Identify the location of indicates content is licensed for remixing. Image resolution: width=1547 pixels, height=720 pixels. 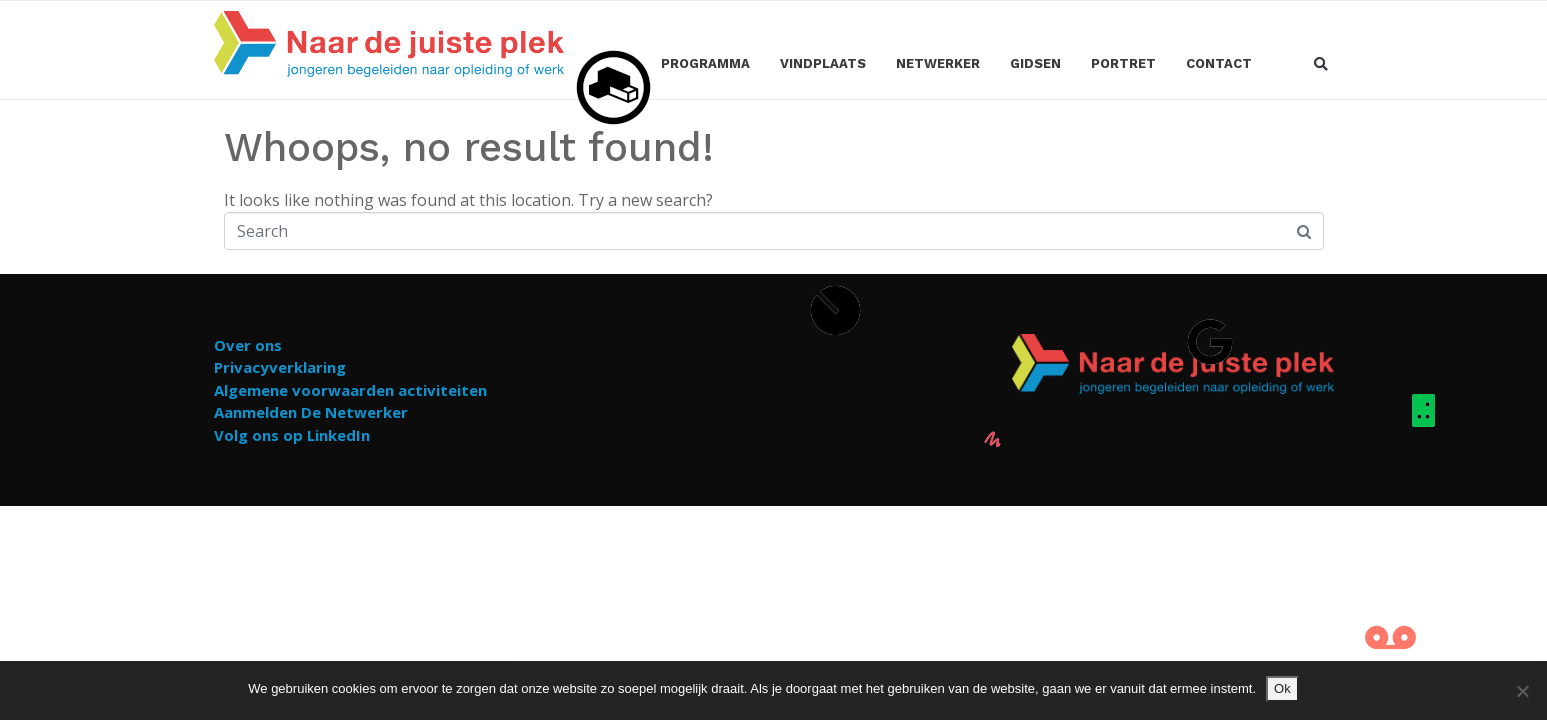
(613, 87).